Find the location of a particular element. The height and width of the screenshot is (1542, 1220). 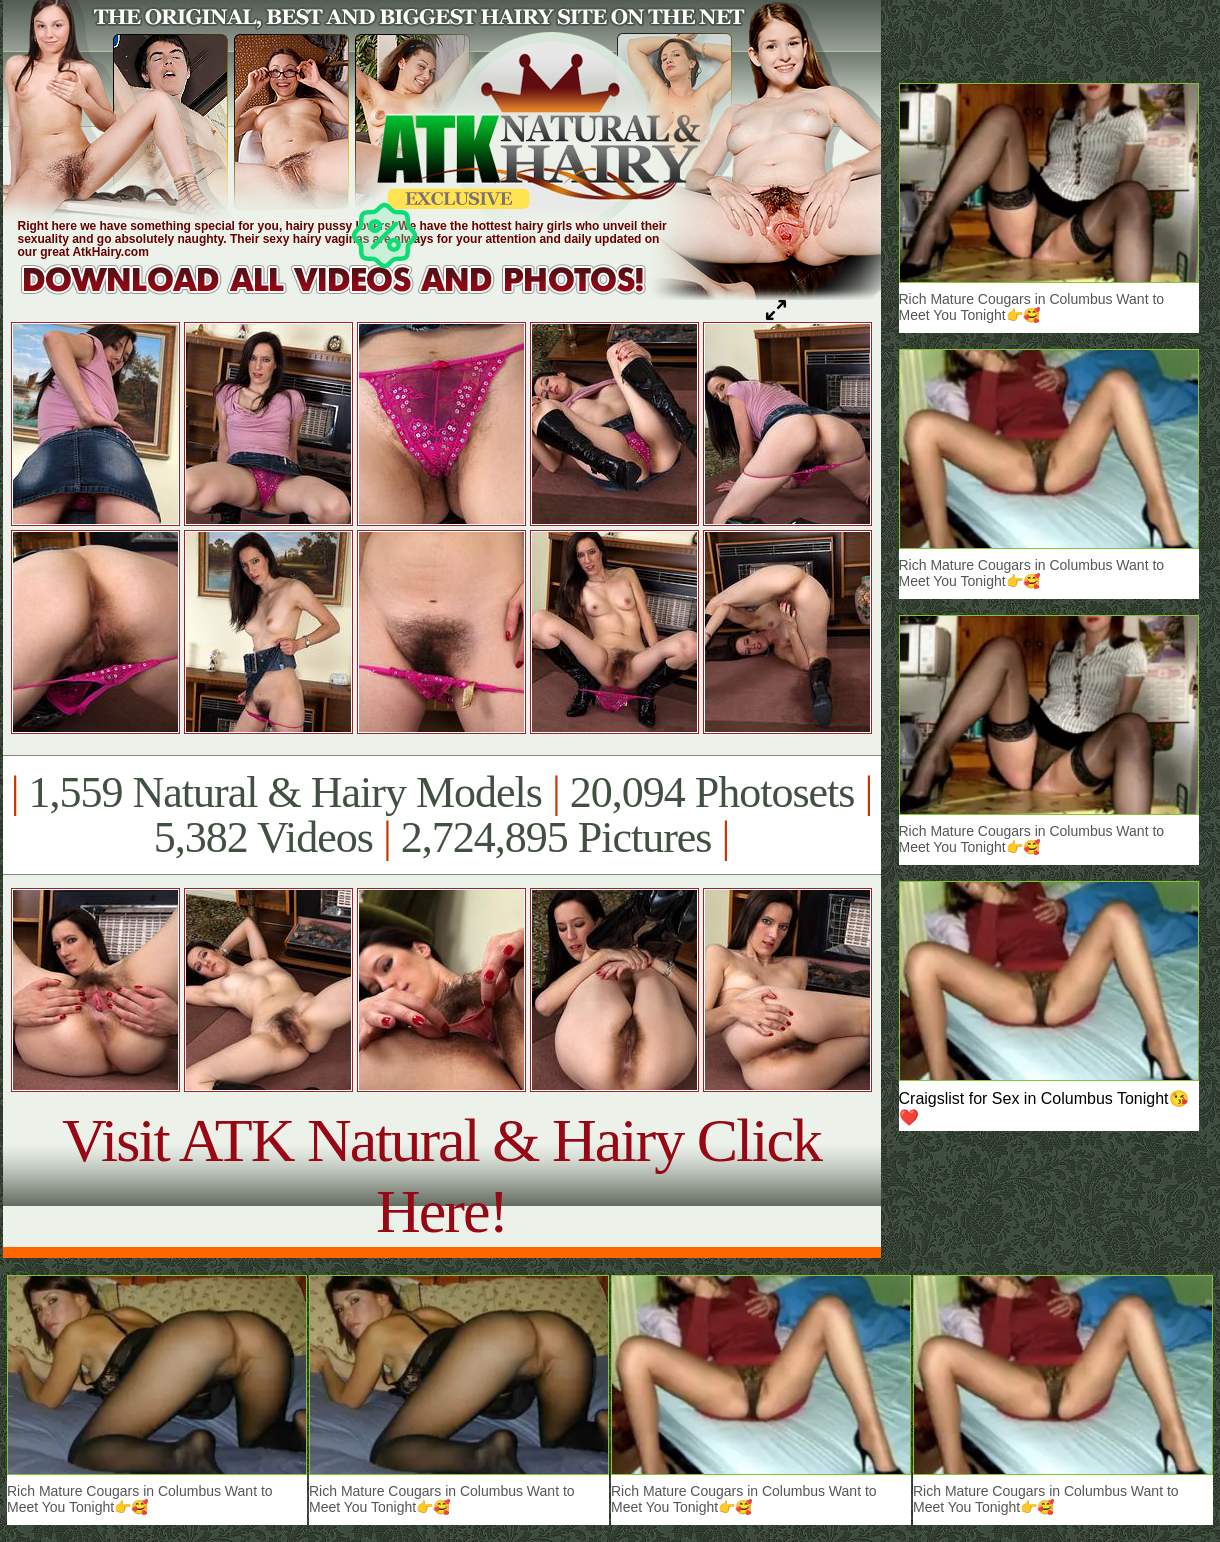

view available discounts or promotions is located at coordinates (384, 235).